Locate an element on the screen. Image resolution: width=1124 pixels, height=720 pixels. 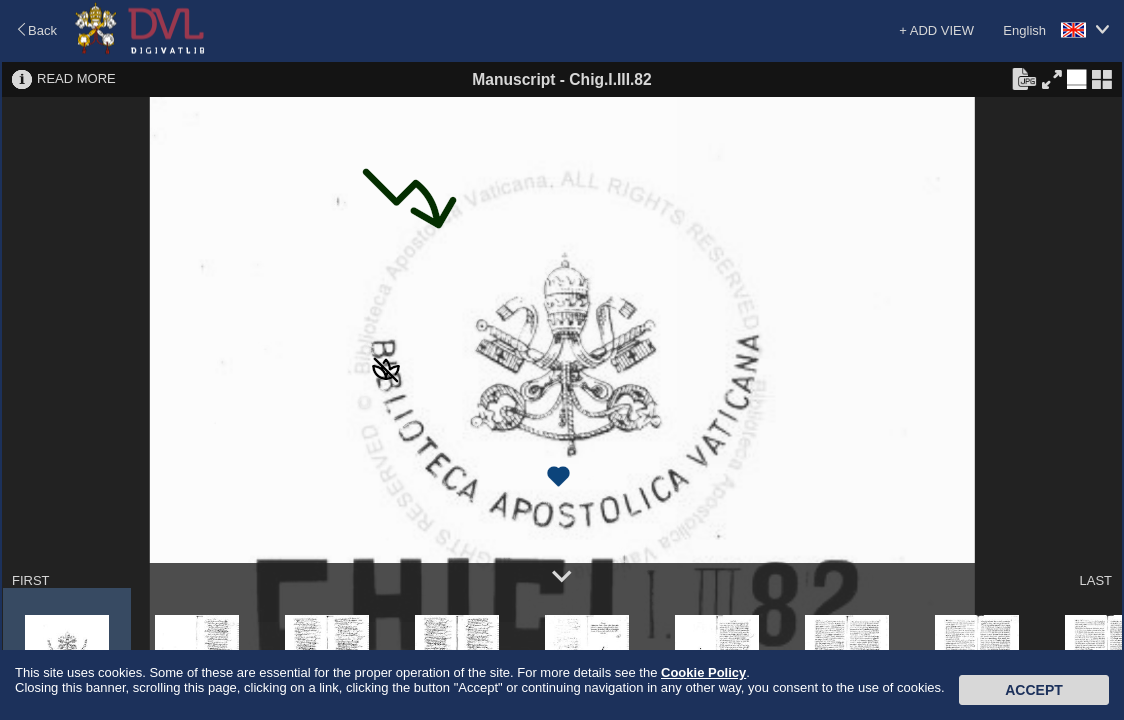
add to favorites is located at coordinates (558, 476).